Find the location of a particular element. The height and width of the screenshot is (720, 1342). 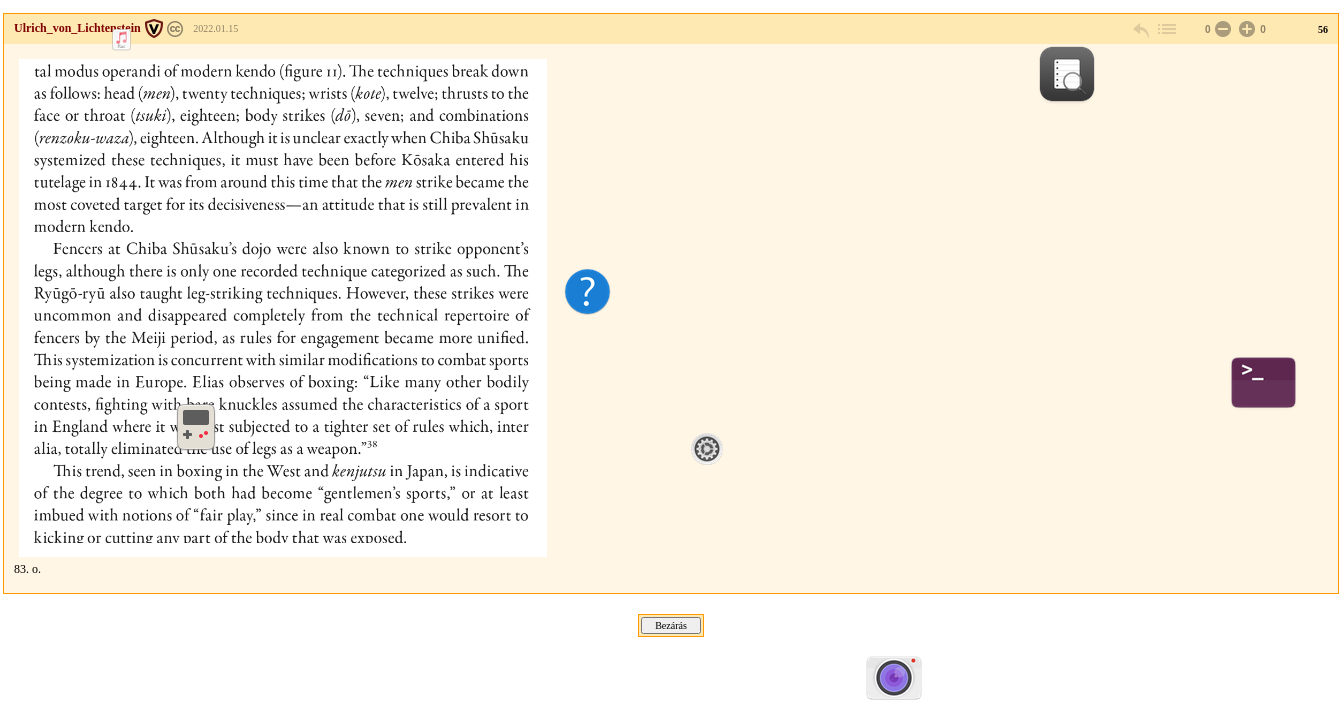

a flac audio file is located at coordinates (121, 39).